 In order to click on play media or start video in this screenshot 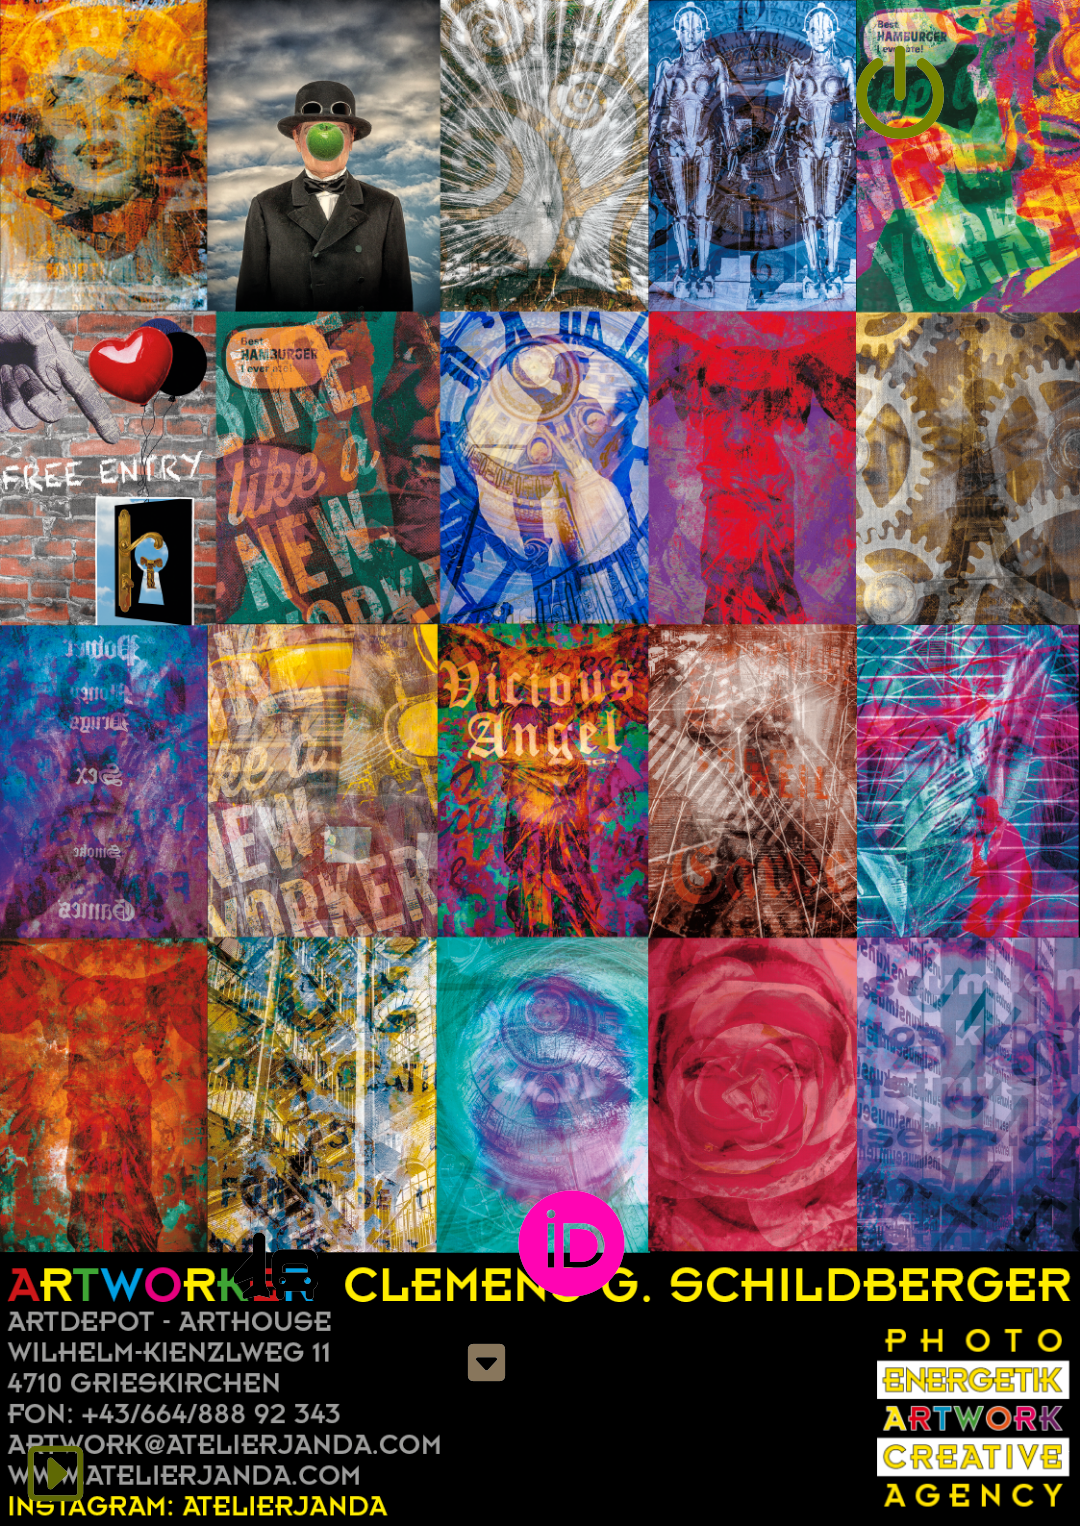, I will do `click(55, 1473)`.